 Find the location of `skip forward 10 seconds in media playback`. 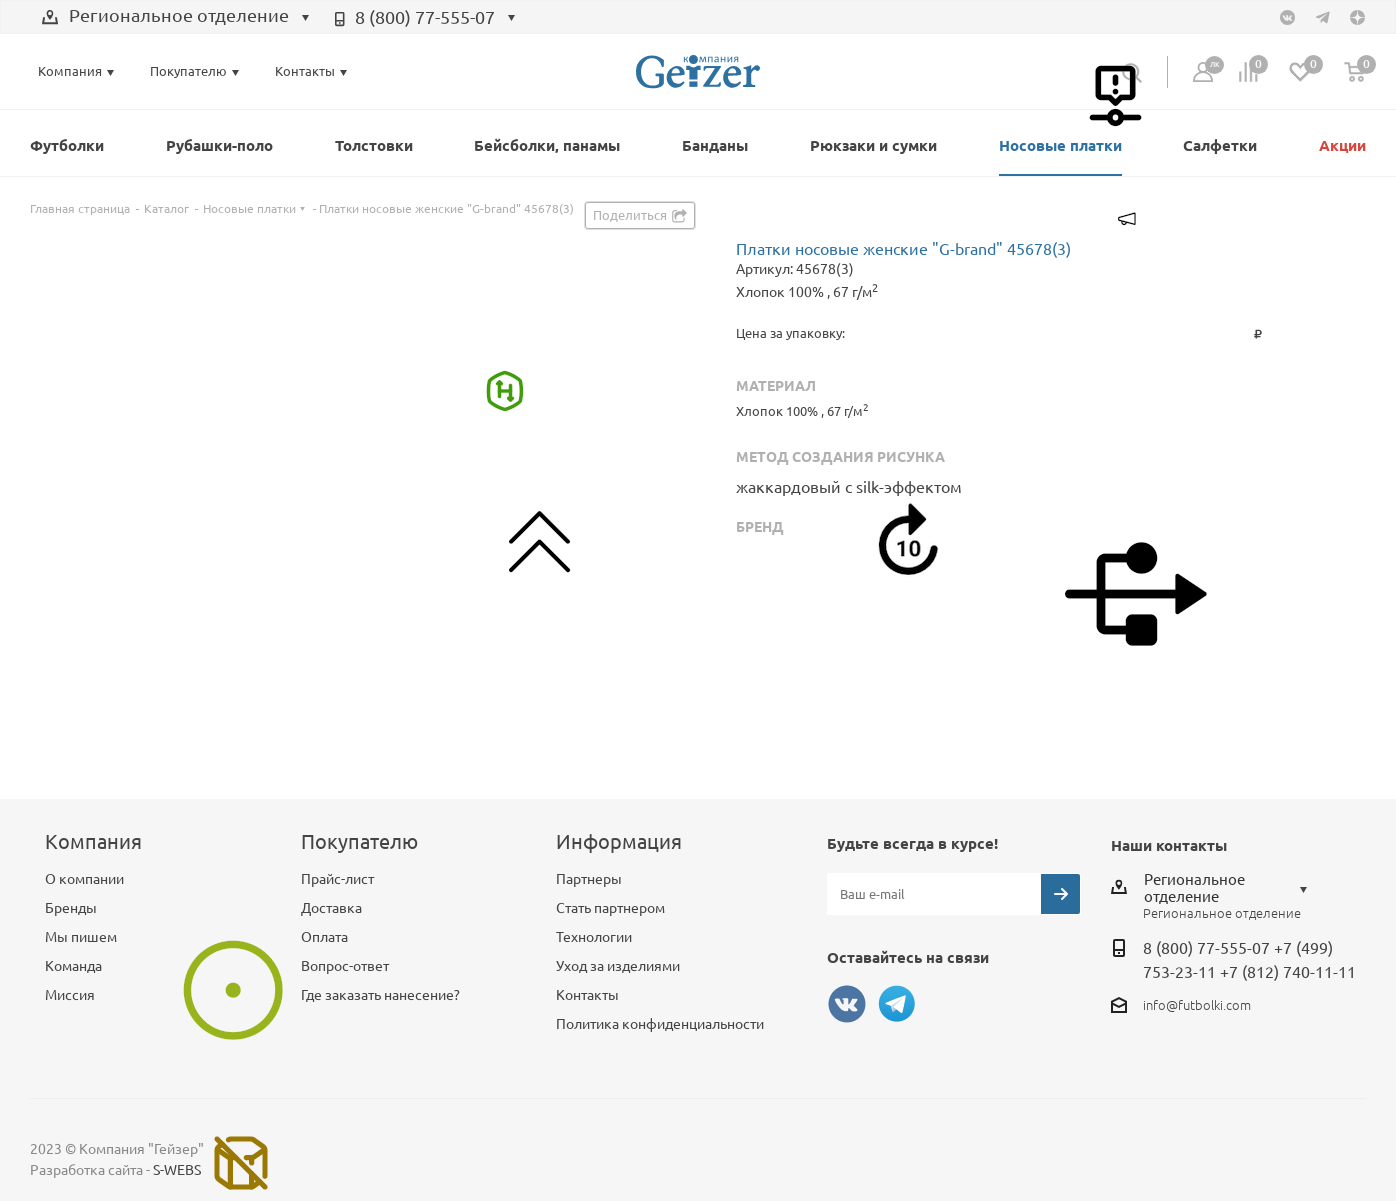

skip forward 10 seconds in media playback is located at coordinates (908, 541).